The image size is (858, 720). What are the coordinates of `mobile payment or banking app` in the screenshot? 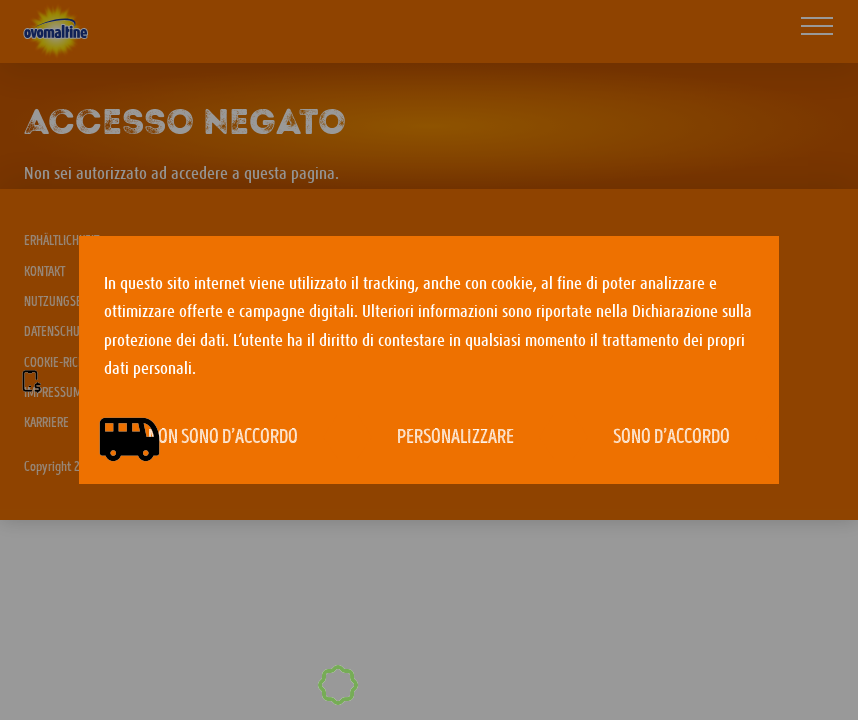 It's located at (30, 381).